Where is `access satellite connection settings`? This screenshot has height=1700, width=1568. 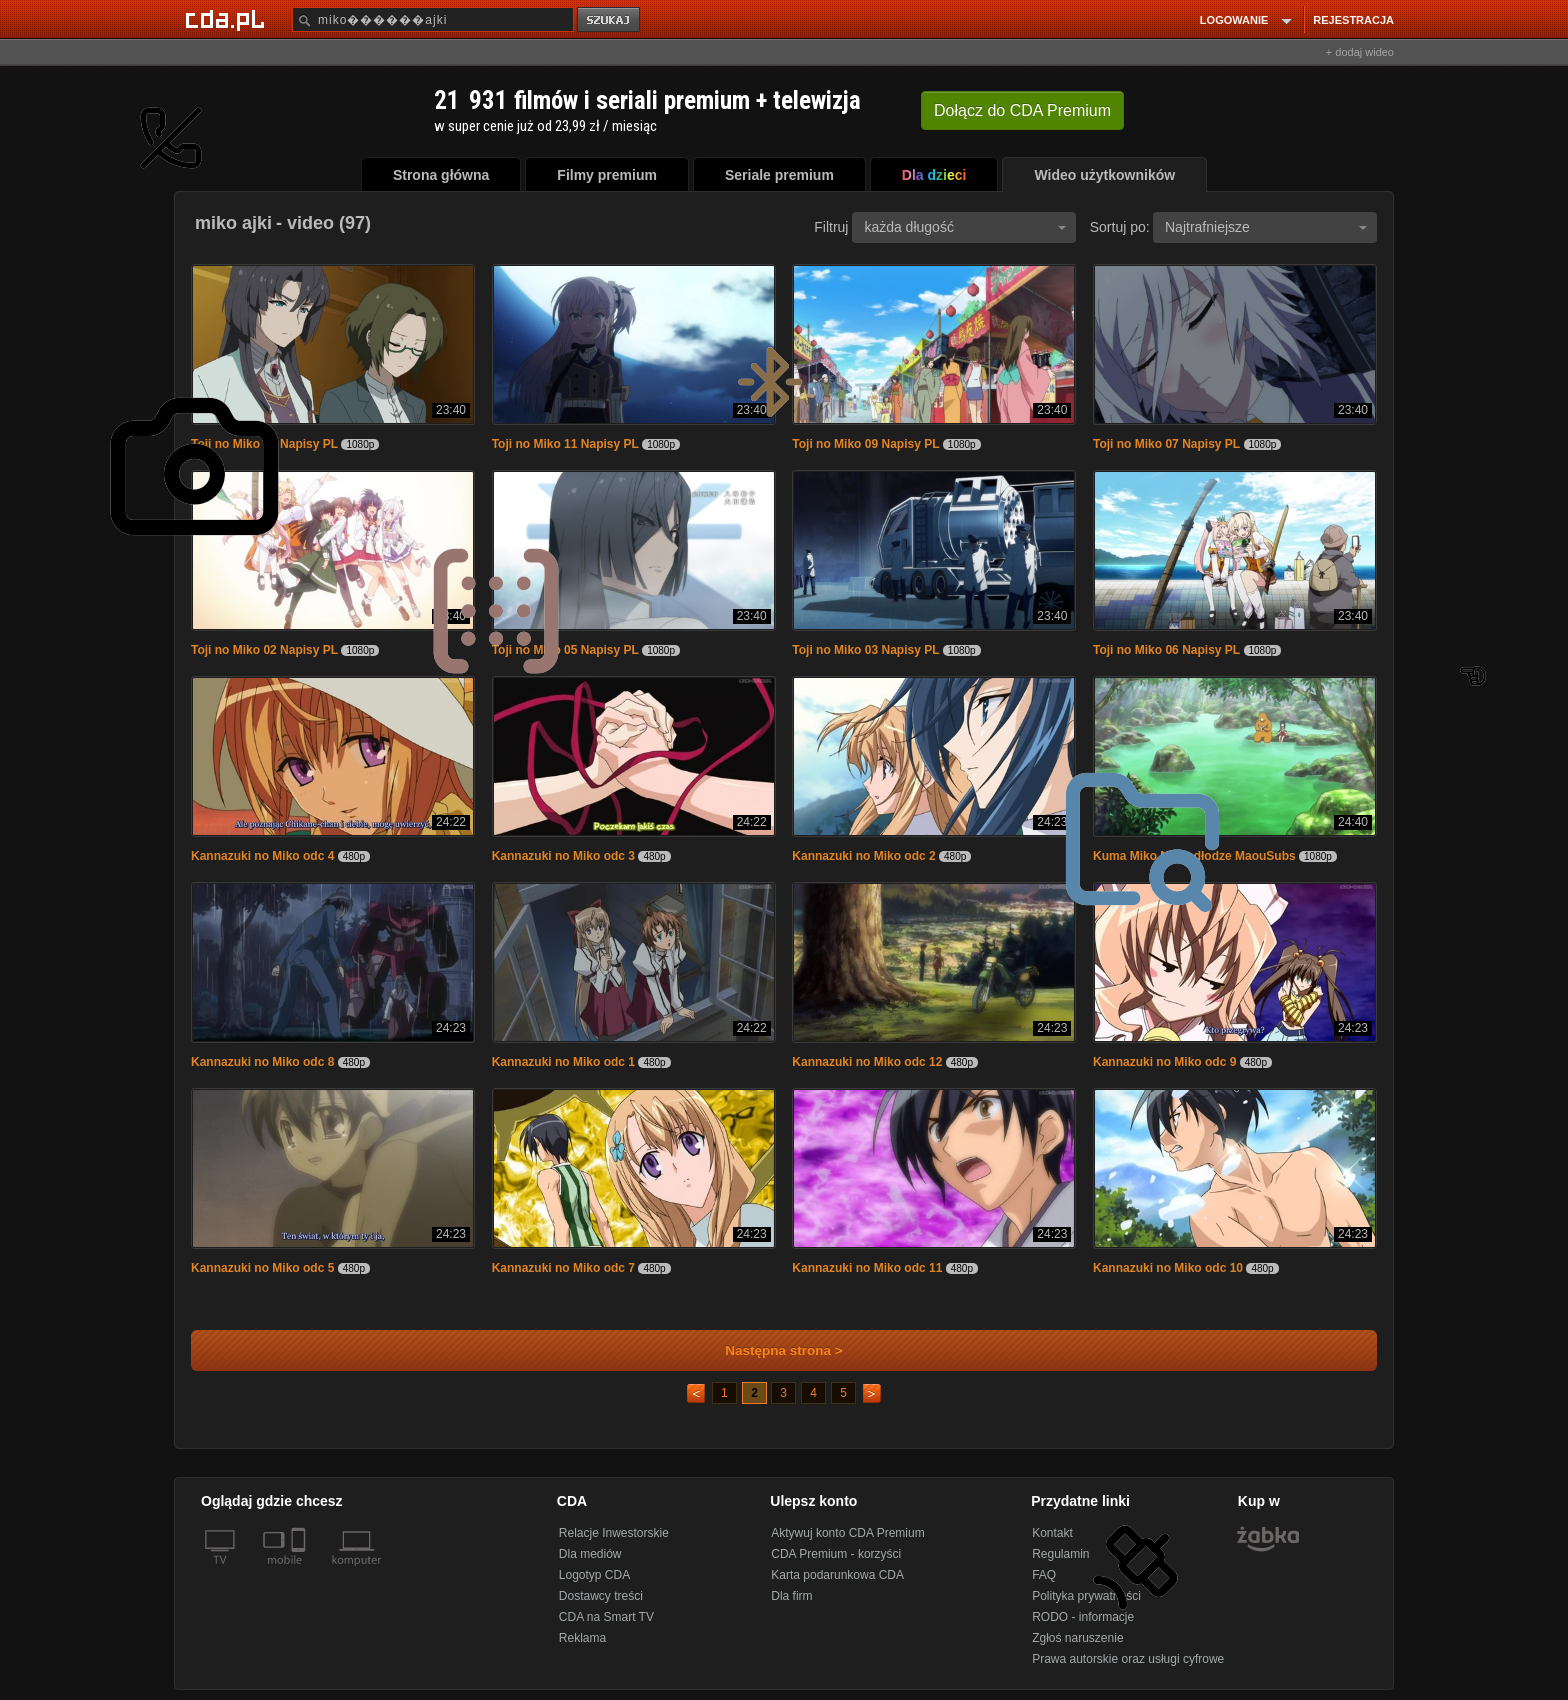 access satellite connection settings is located at coordinates (1135, 1567).